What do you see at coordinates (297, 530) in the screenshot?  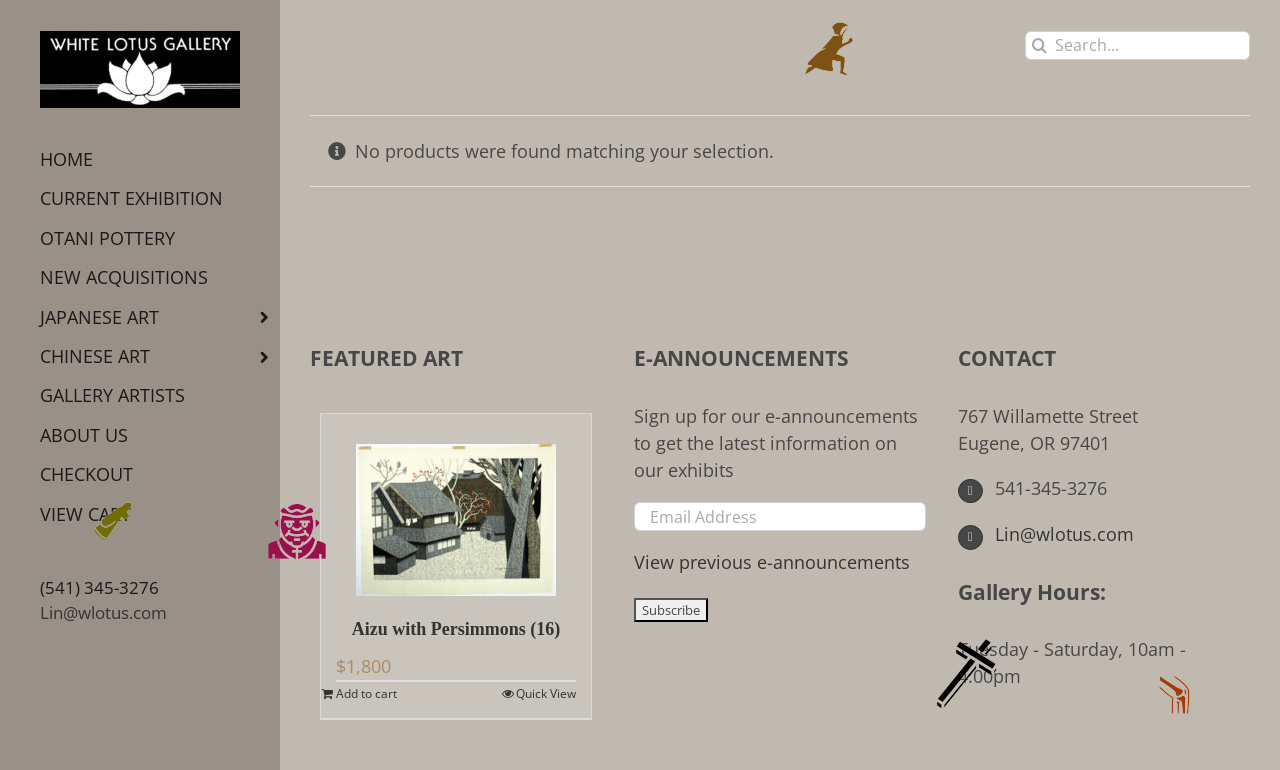 I see `select monk character class` at bounding box center [297, 530].